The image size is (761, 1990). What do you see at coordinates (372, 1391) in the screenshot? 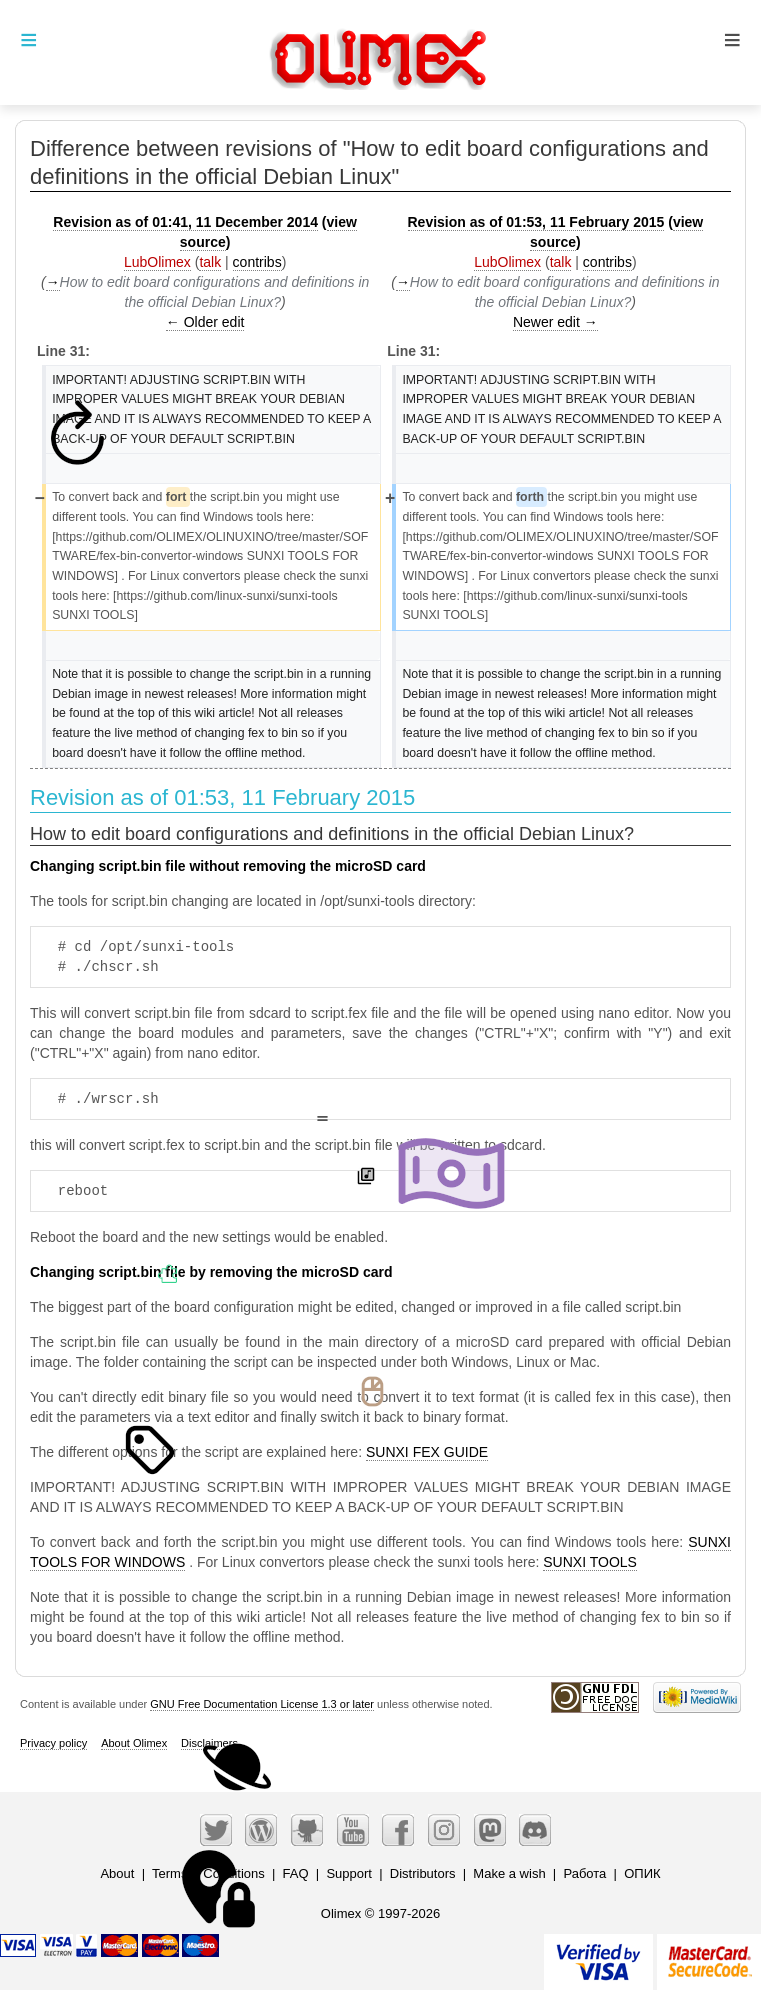
I see `right-click action or context menu trigger` at bounding box center [372, 1391].